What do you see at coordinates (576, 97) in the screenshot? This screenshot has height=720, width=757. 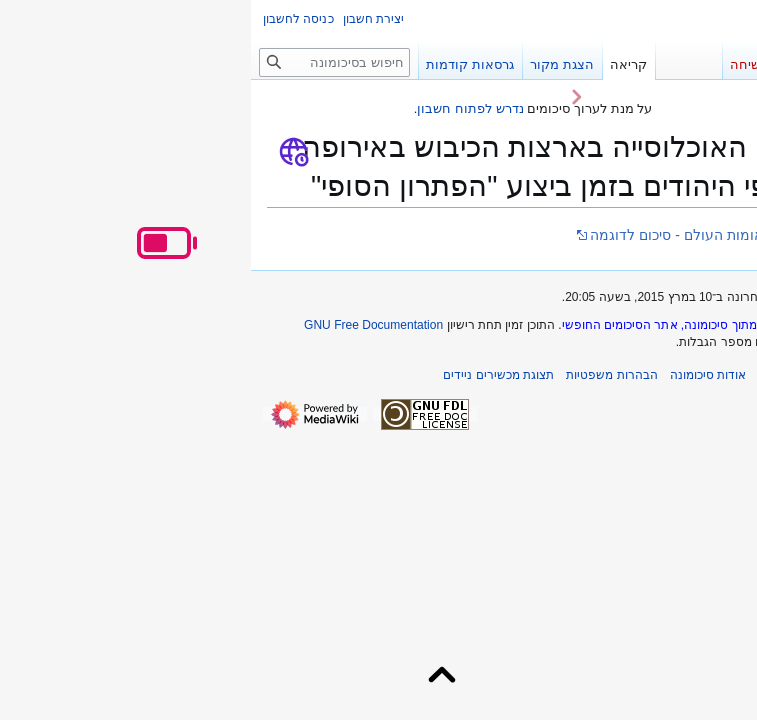 I see `navigate to the next item or screen` at bounding box center [576, 97].